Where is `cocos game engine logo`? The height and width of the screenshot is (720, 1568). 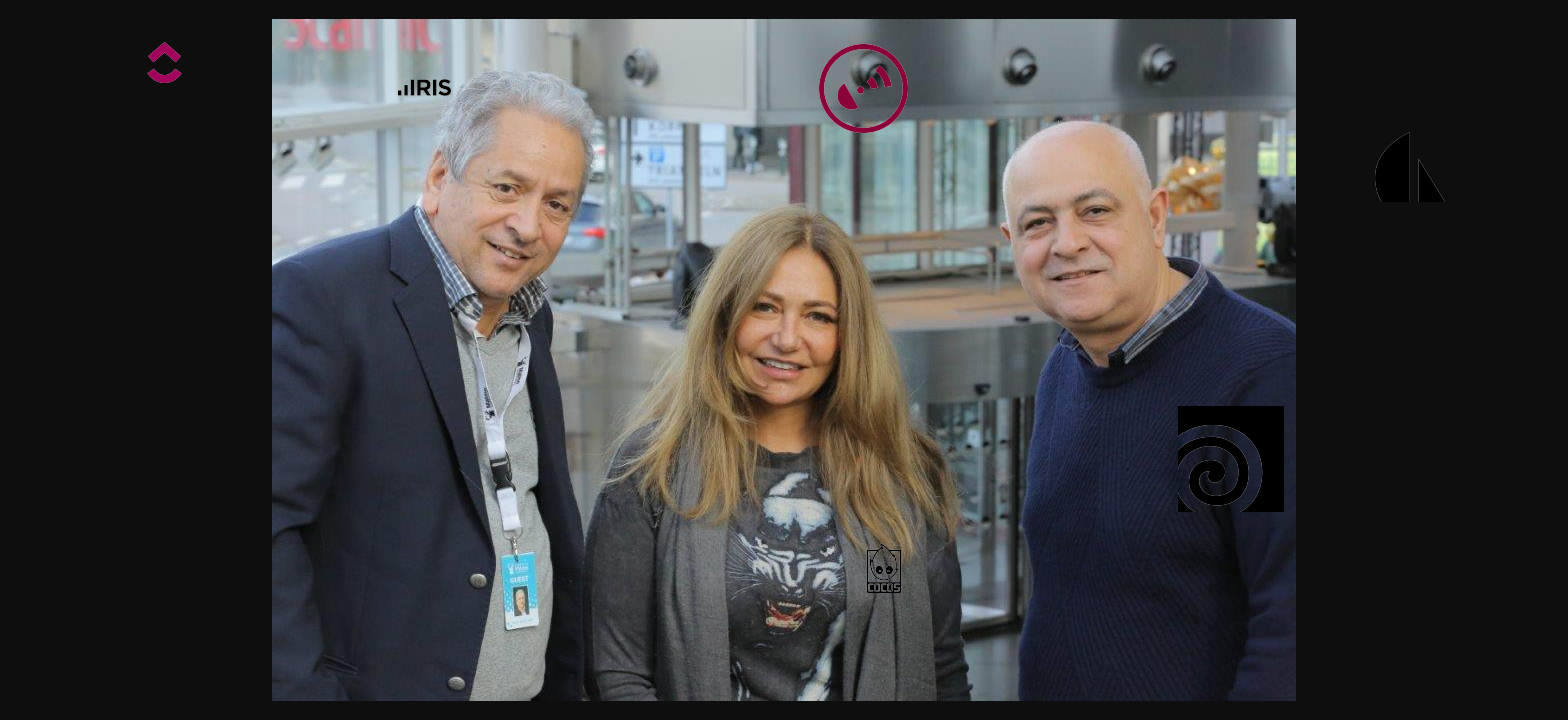 cocos game engine logo is located at coordinates (884, 568).